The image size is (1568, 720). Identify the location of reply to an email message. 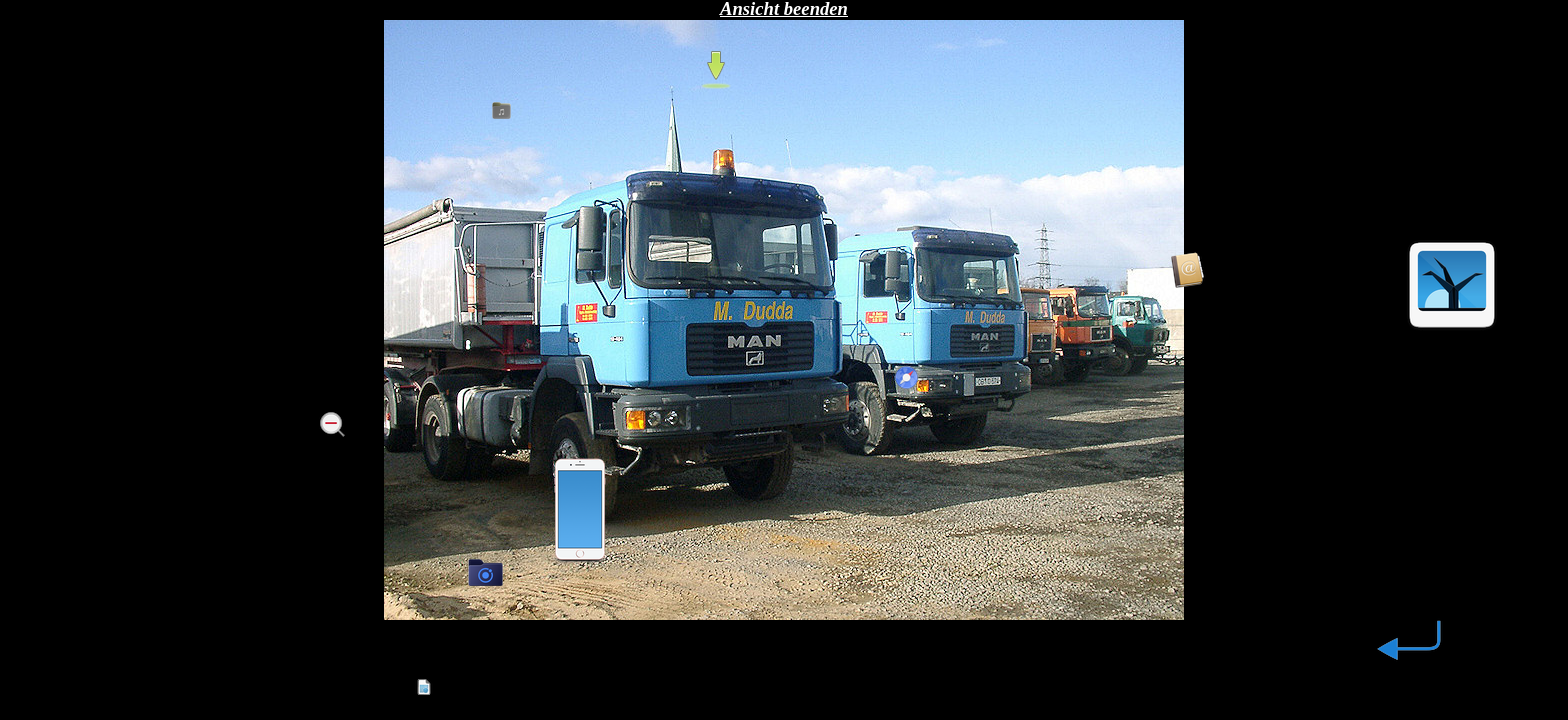
(1408, 640).